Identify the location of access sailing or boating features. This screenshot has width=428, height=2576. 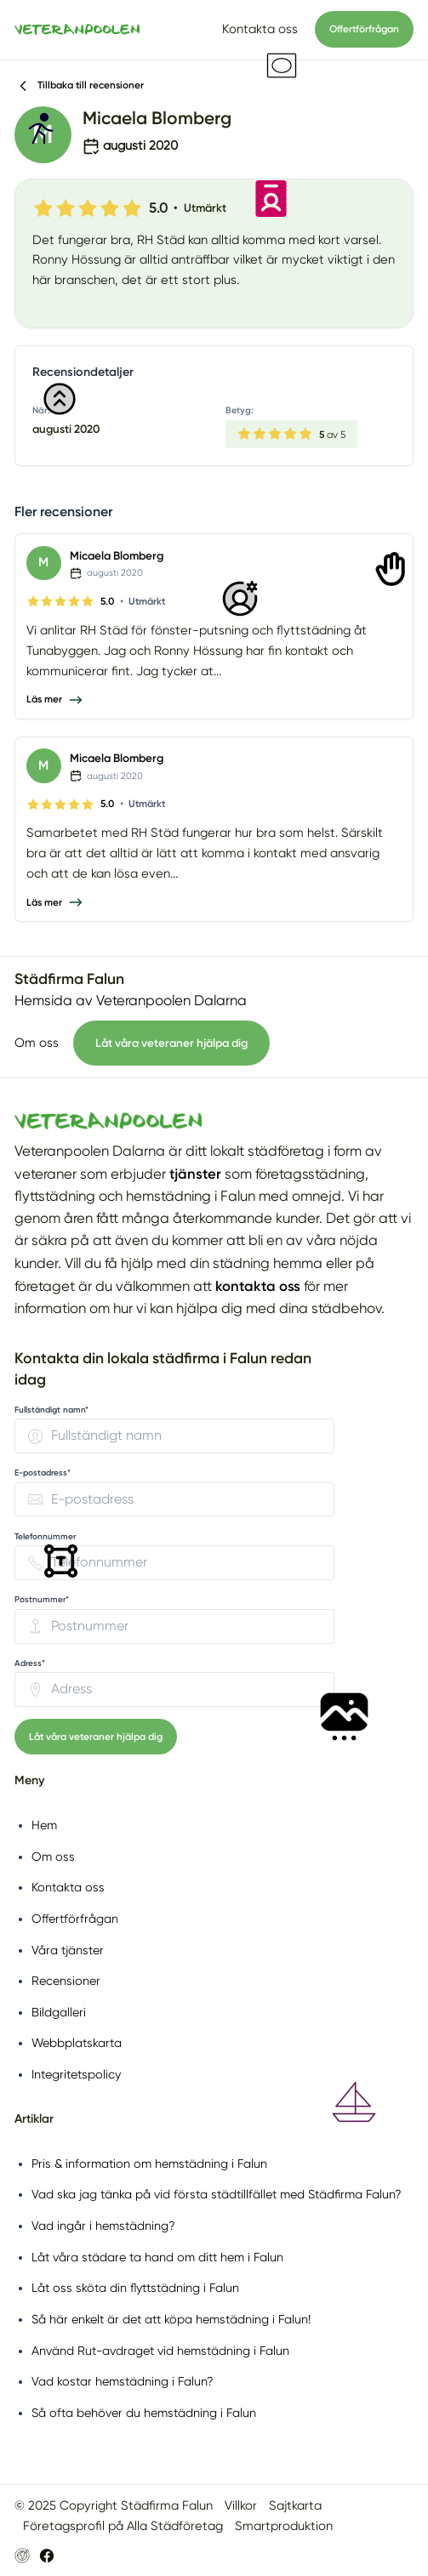
(354, 2105).